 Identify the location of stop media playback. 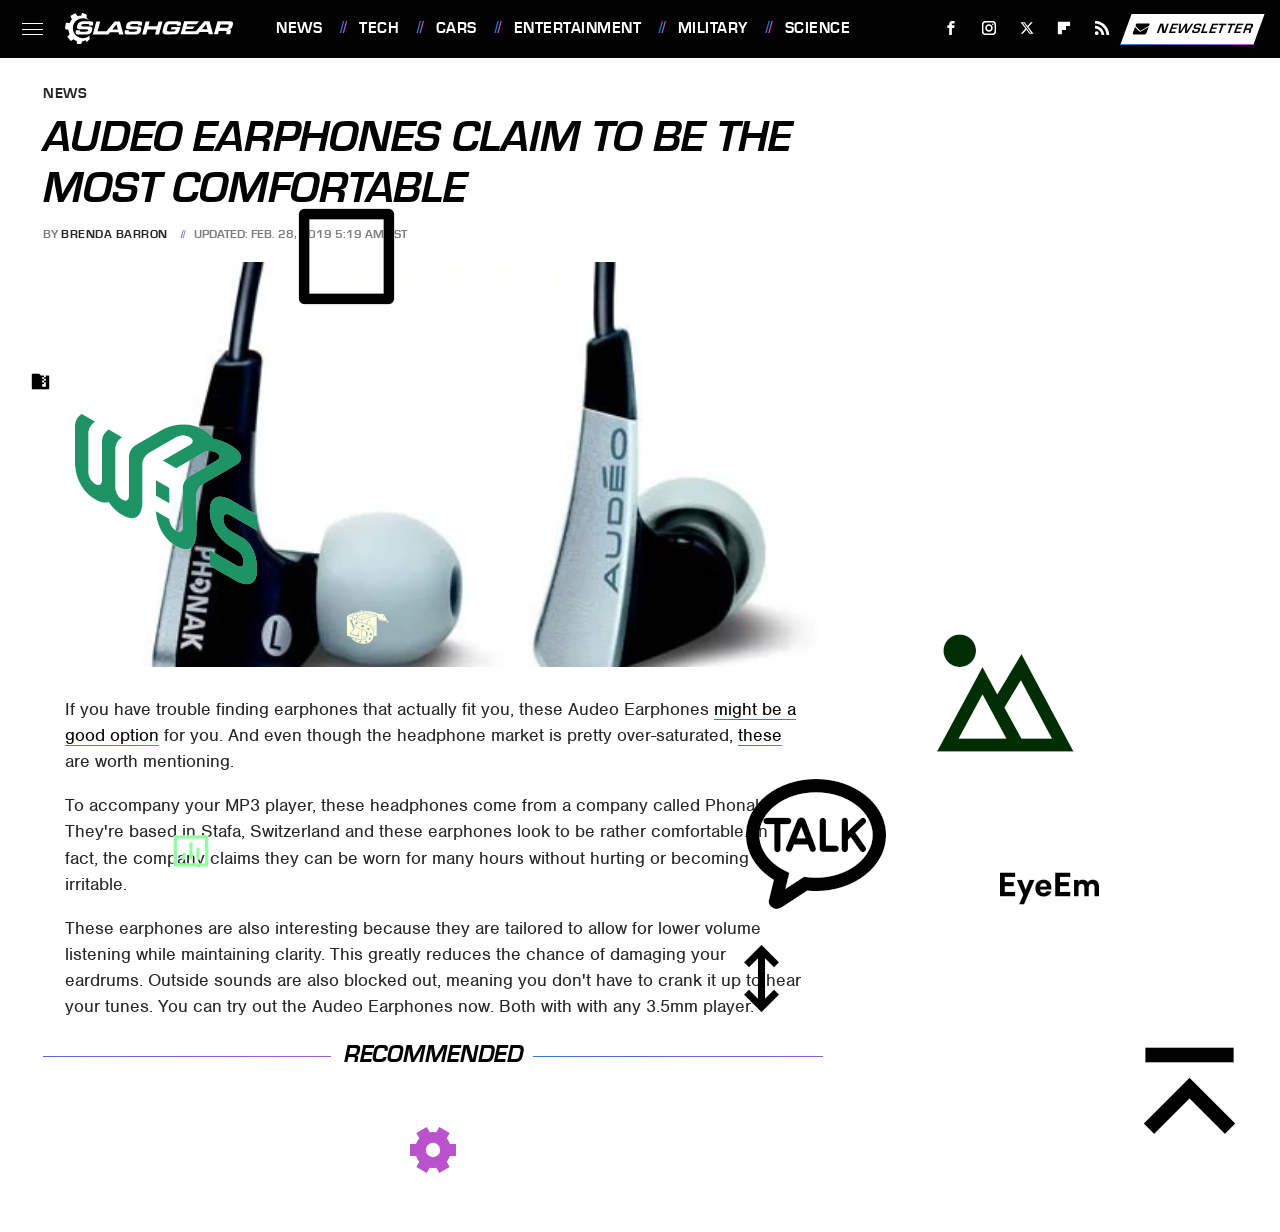
(346, 256).